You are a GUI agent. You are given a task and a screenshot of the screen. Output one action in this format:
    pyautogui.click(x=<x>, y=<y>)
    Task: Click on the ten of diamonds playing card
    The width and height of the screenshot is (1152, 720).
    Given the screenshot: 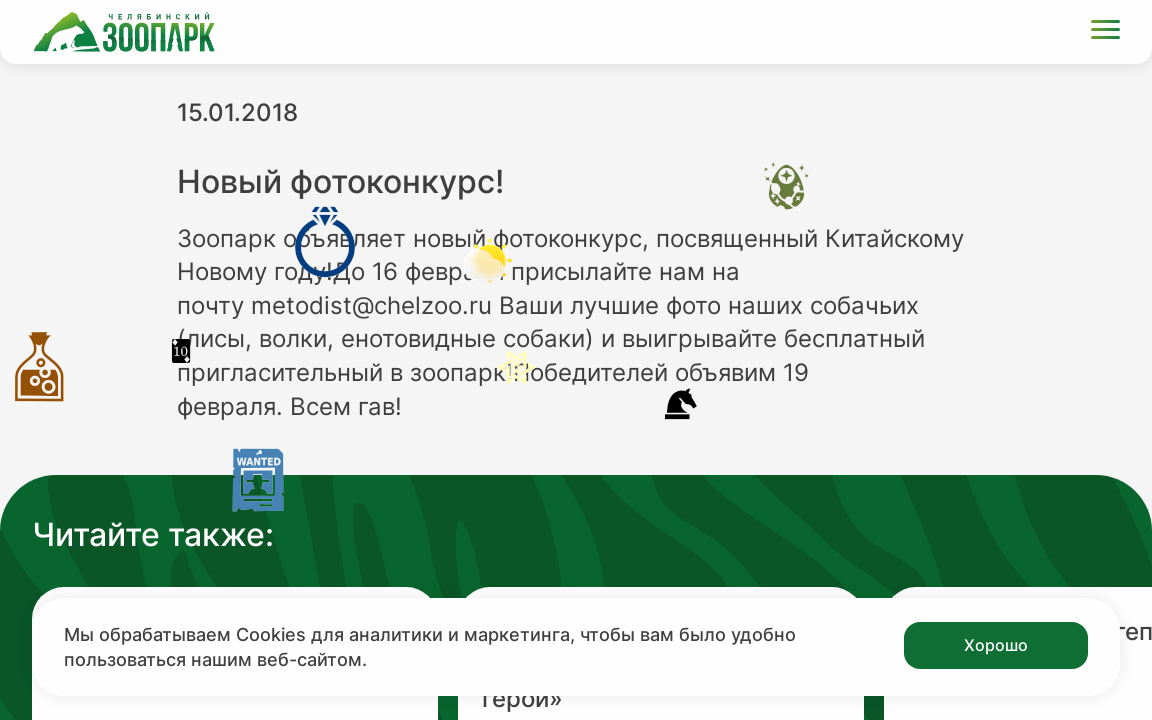 What is the action you would take?
    pyautogui.click(x=181, y=351)
    